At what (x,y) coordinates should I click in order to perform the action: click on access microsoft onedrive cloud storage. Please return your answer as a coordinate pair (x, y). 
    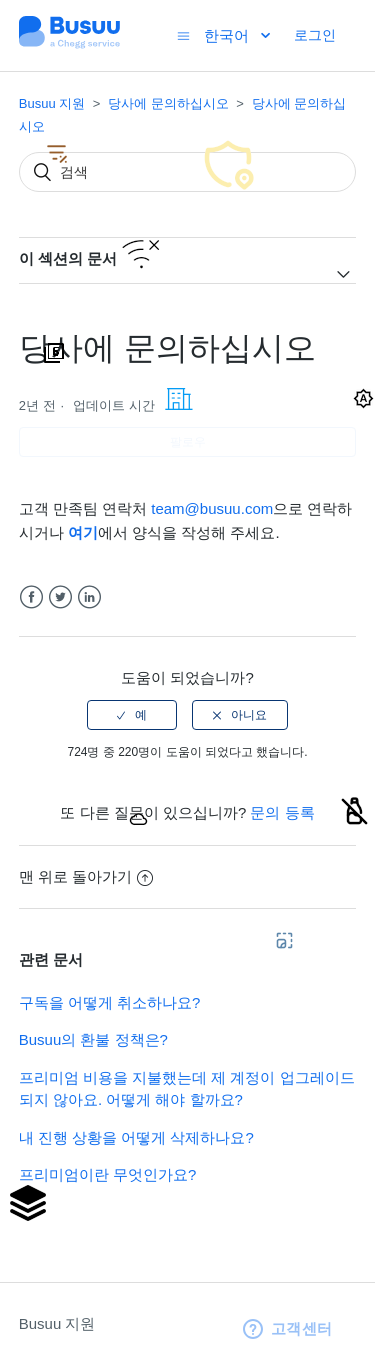
    Looking at the image, I should click on (138, 819).